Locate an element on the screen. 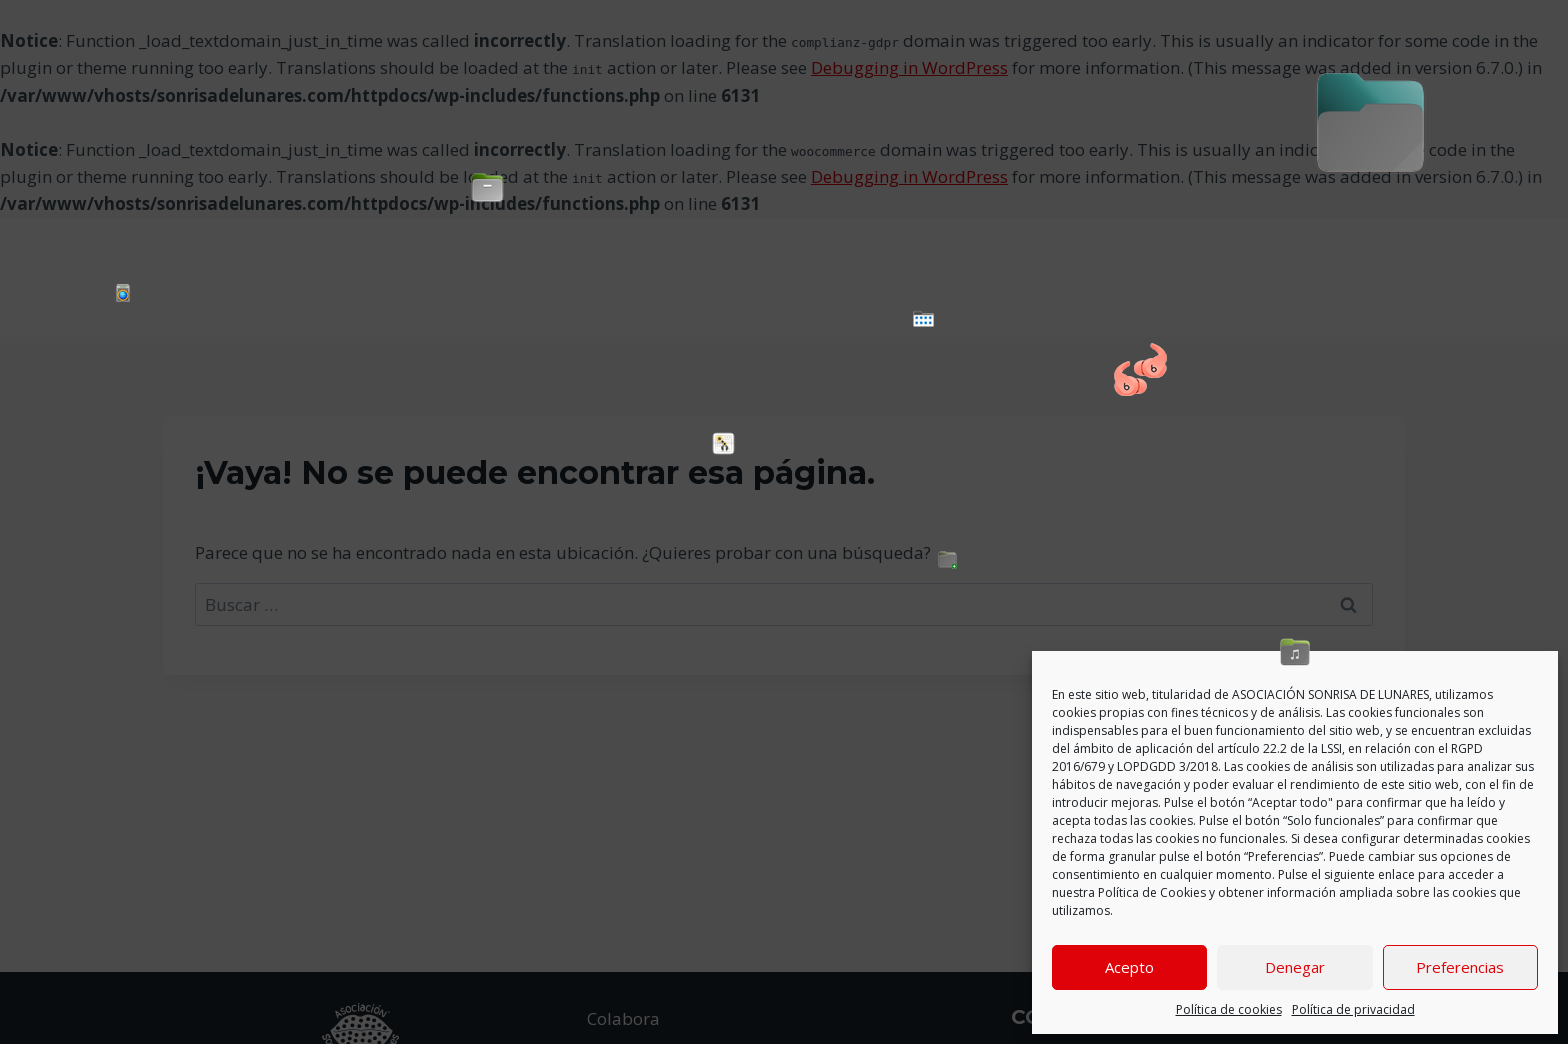 This screenshot has width=1568, height=1044. create a new folder is located at coordinates (947, 559).